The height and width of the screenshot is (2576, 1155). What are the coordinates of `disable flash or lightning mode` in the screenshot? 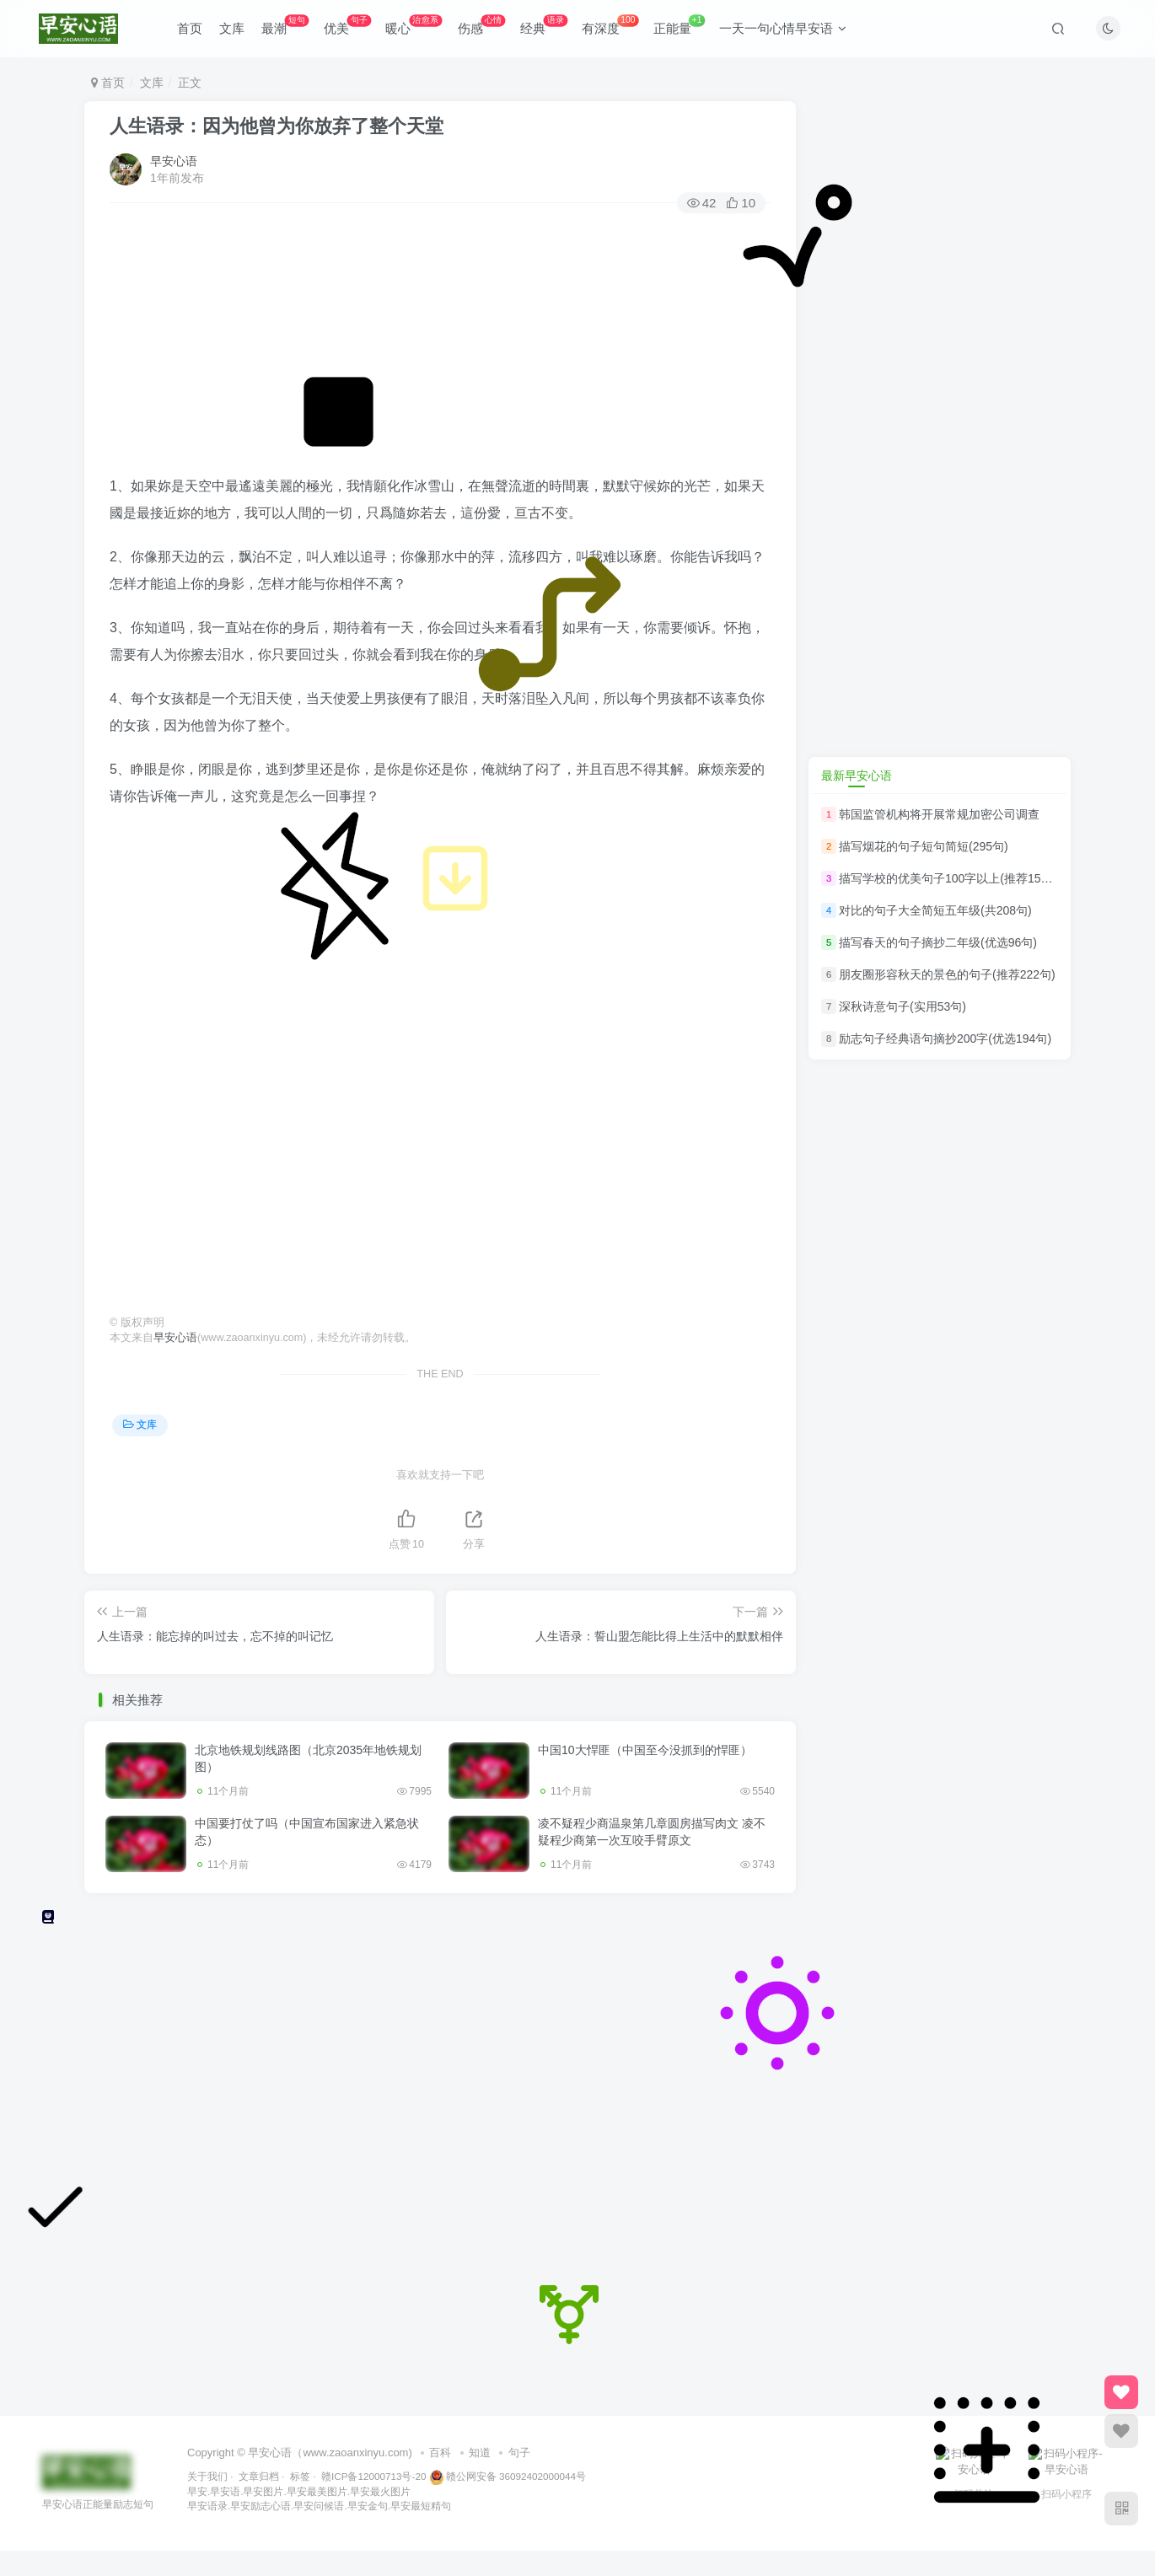 It's located at (335, 886).